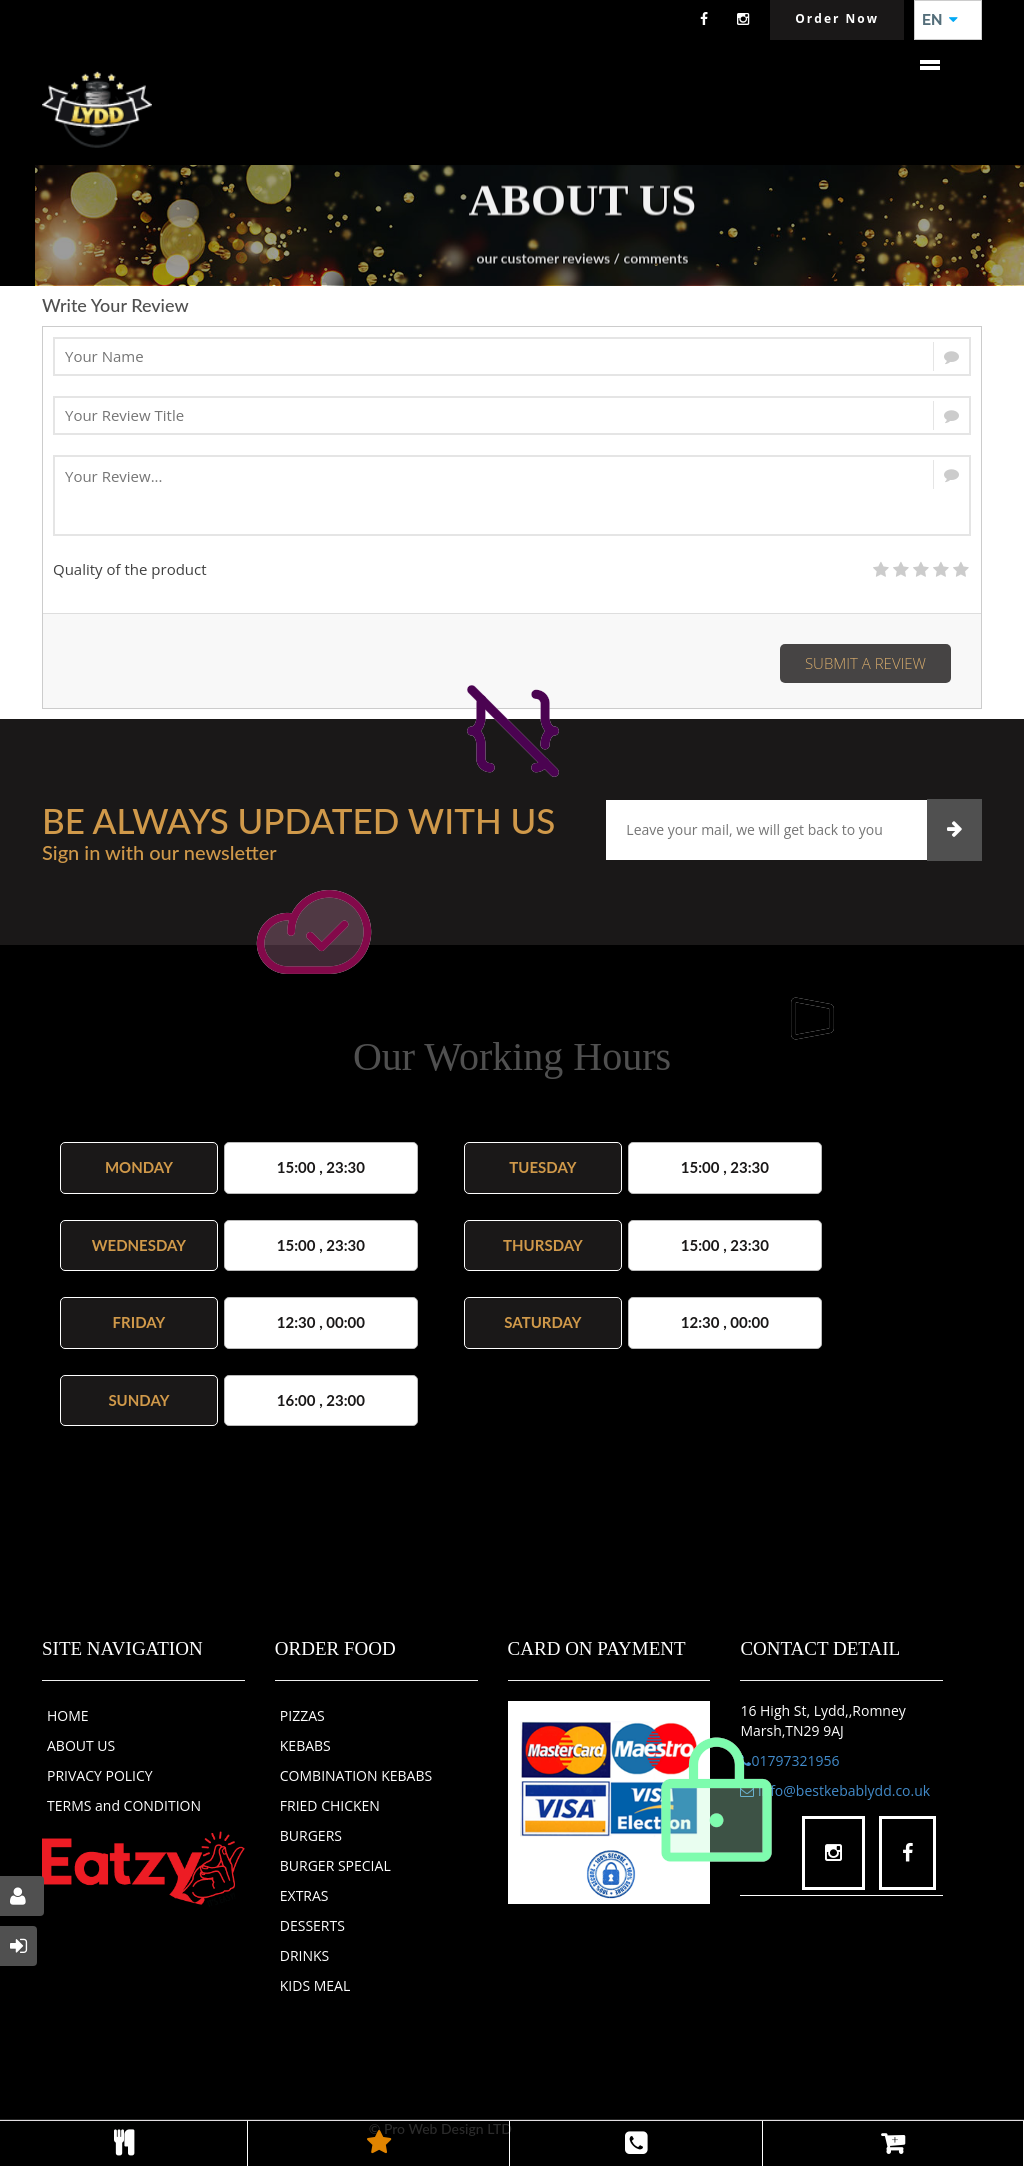 The width and height of the screenshot is (1024, 2166). What do you see at coordinates (314, 932) in the screenshot?
I see `file successfully uploaded to cloud storage` at bounding box center [314, 932].